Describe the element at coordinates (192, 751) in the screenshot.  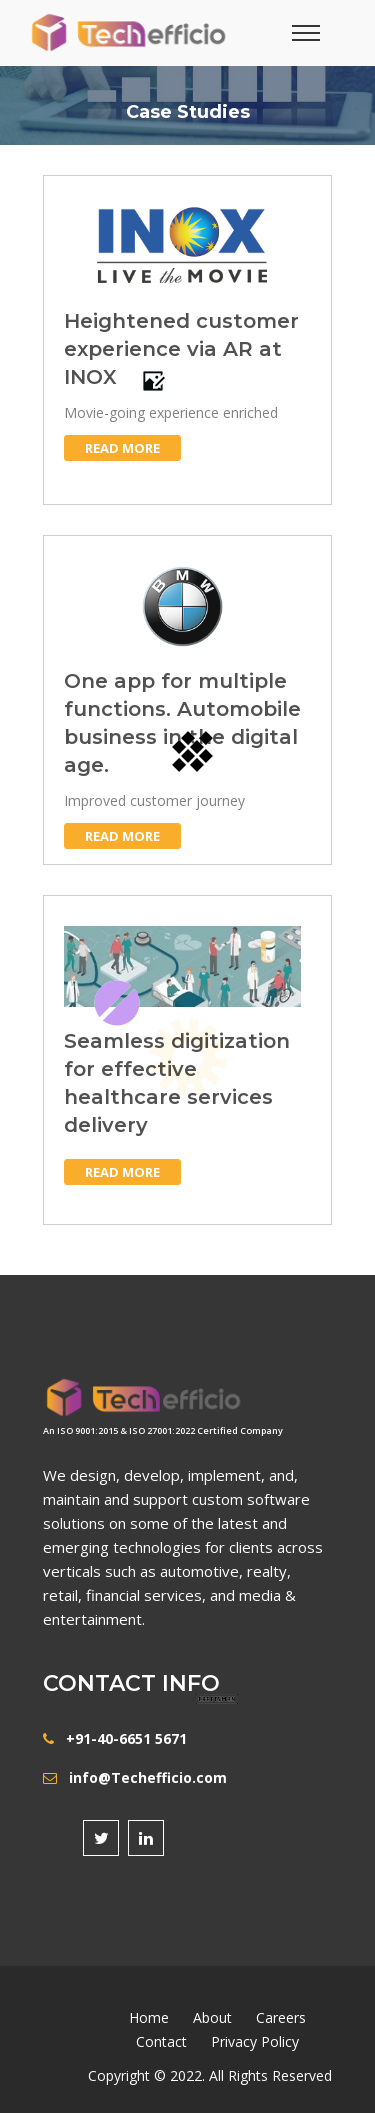
I see `mingw-w64 compiler toolchain logo` at that location.